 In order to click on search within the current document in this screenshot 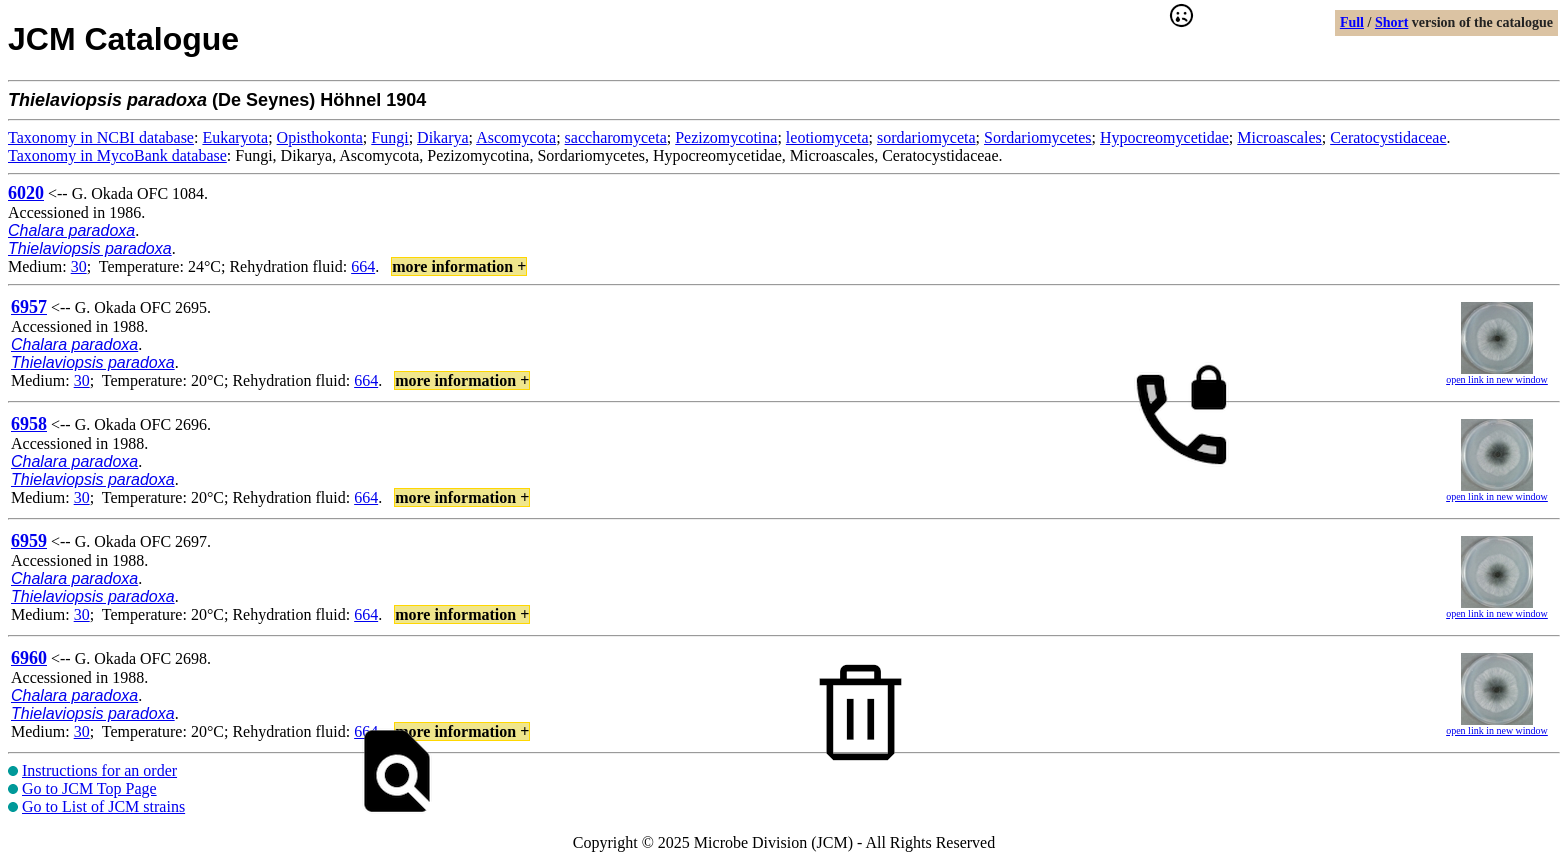, I will do `click(397, 771)`.